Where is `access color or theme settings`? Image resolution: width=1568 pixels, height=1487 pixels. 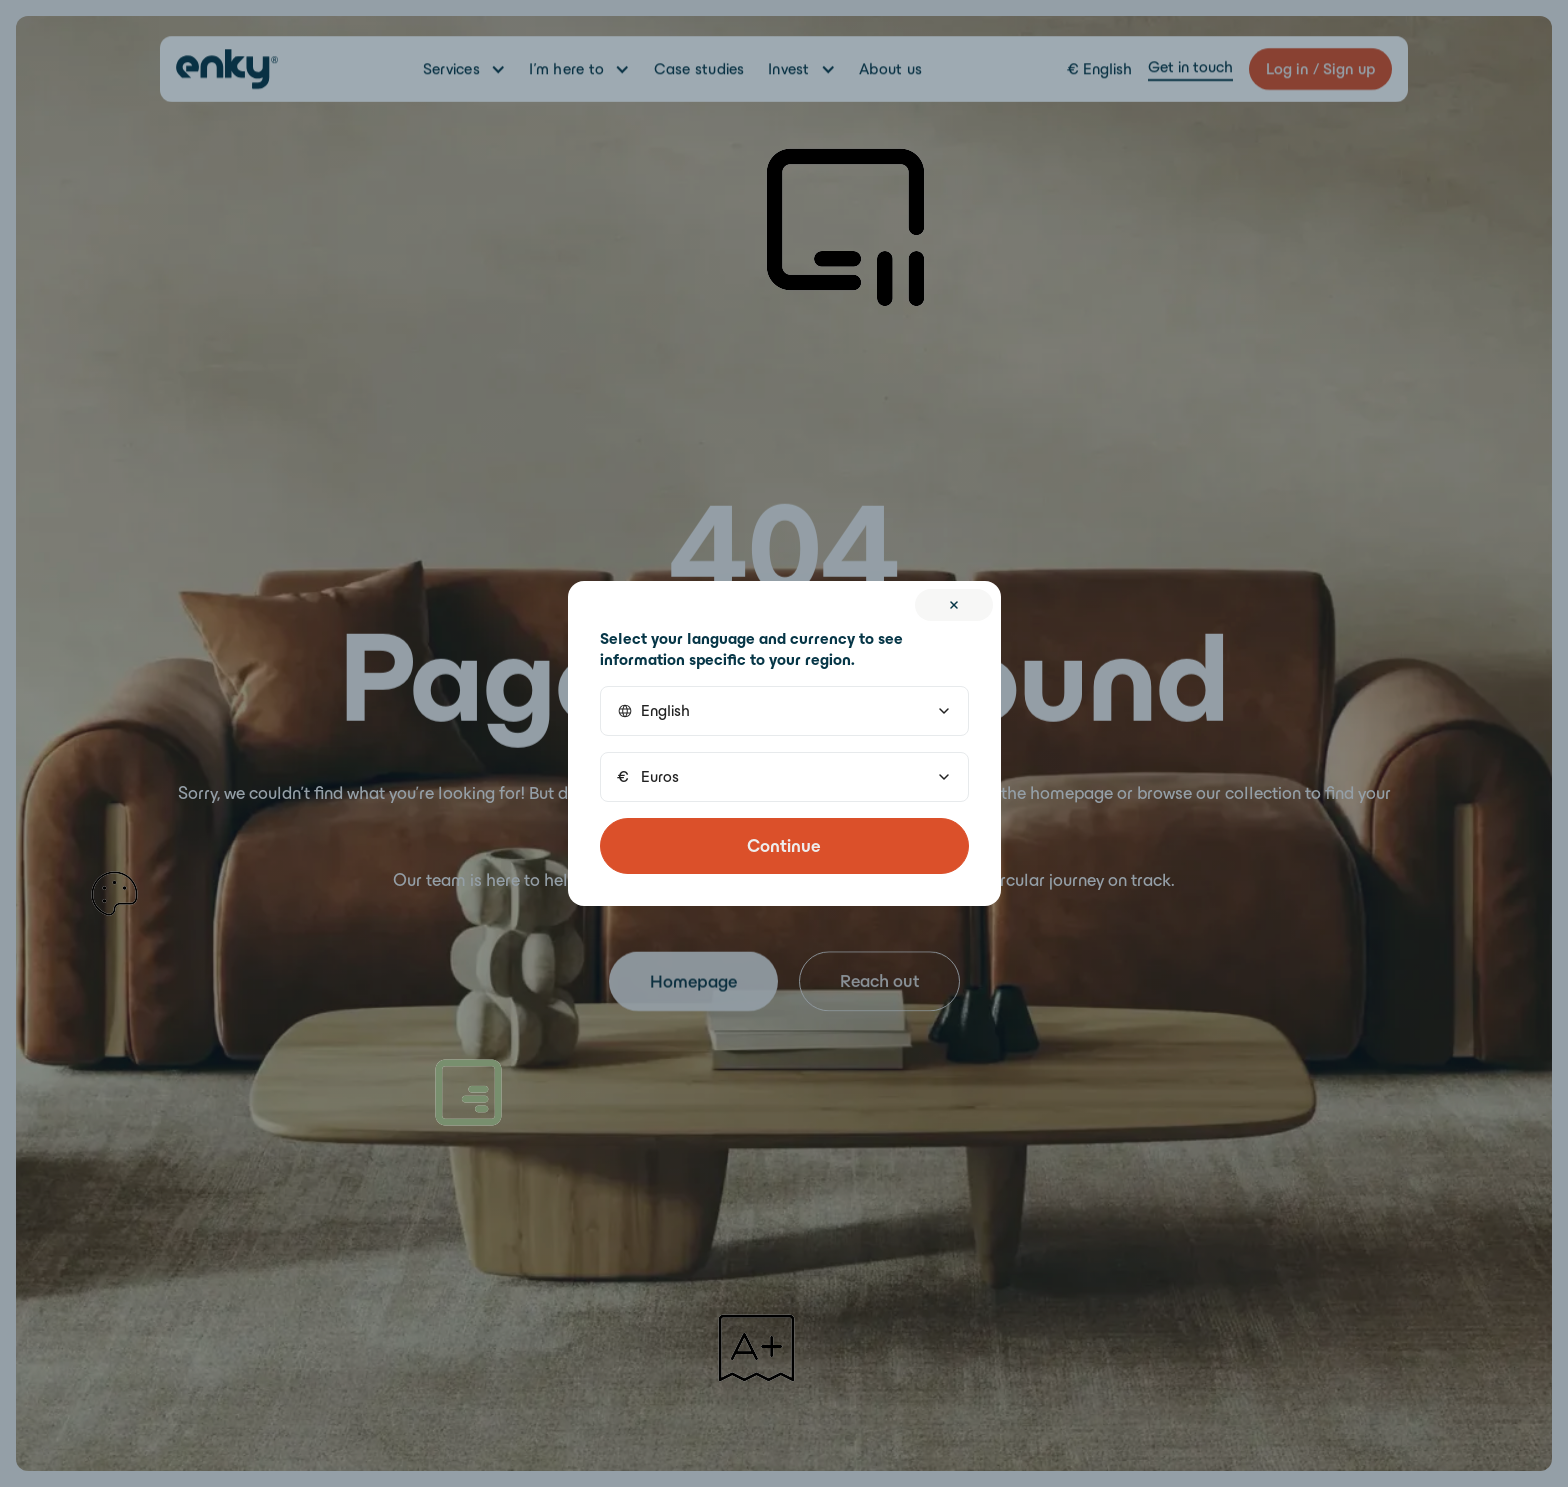 access color or theme settings is located at coordinates (114, 894).